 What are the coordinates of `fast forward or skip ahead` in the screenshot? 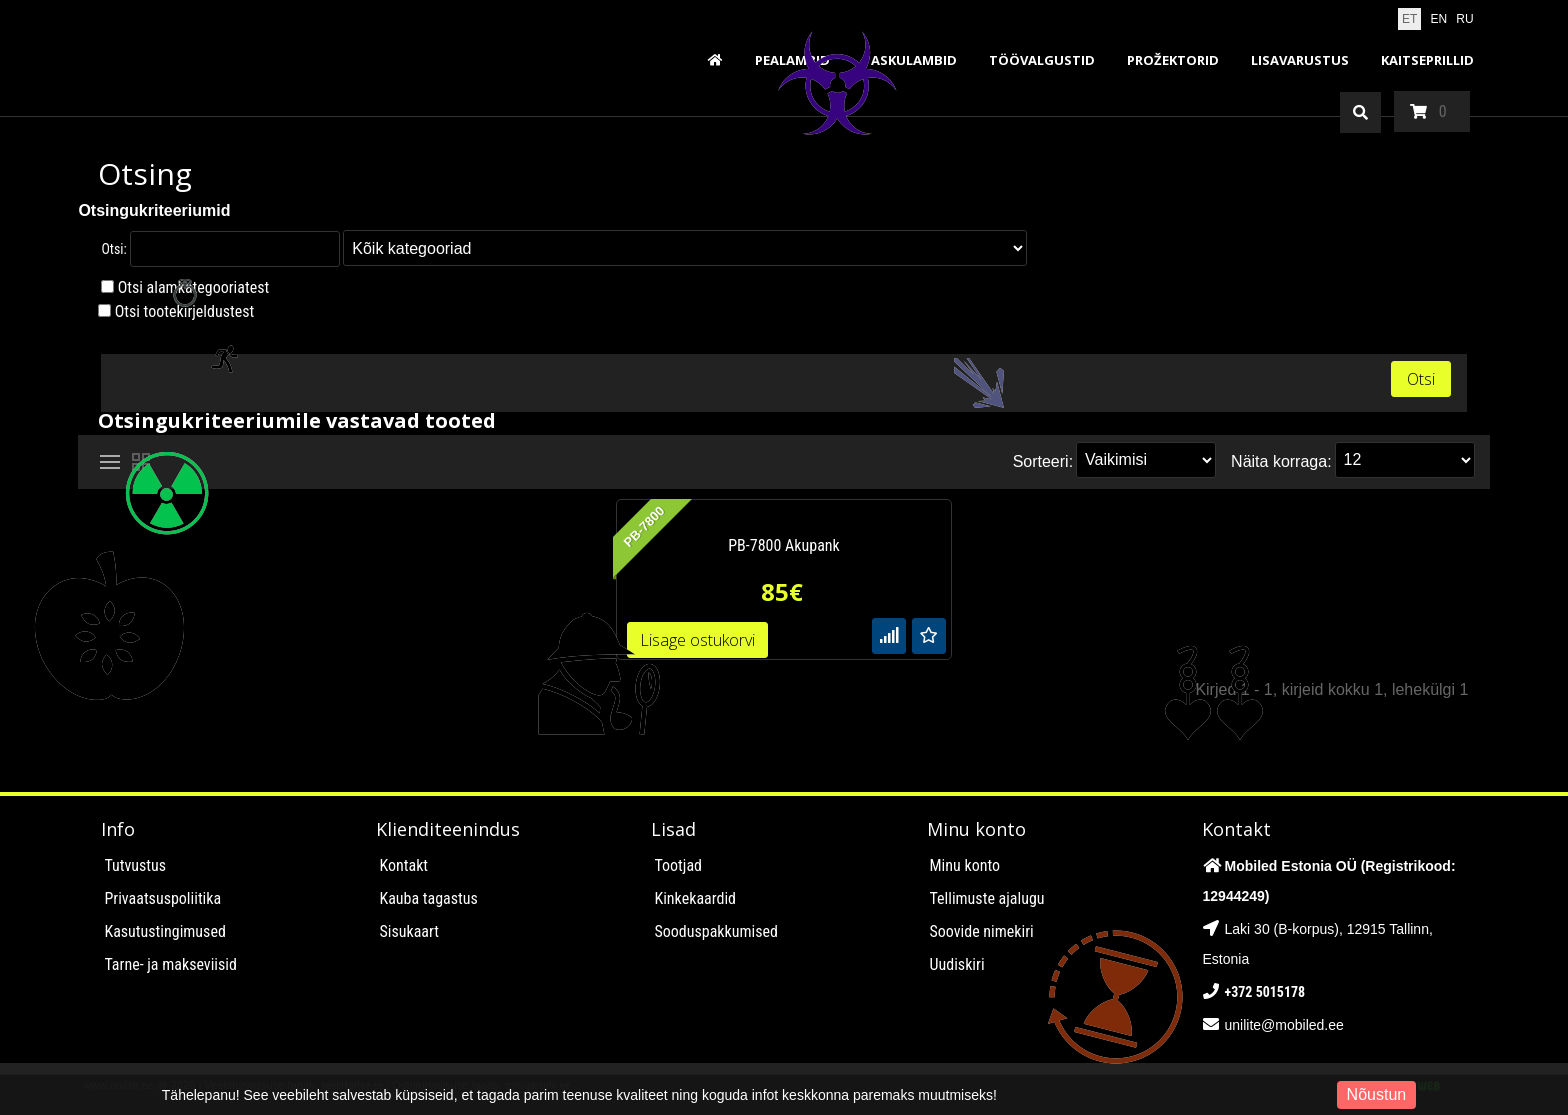 It's located at (979, 383).